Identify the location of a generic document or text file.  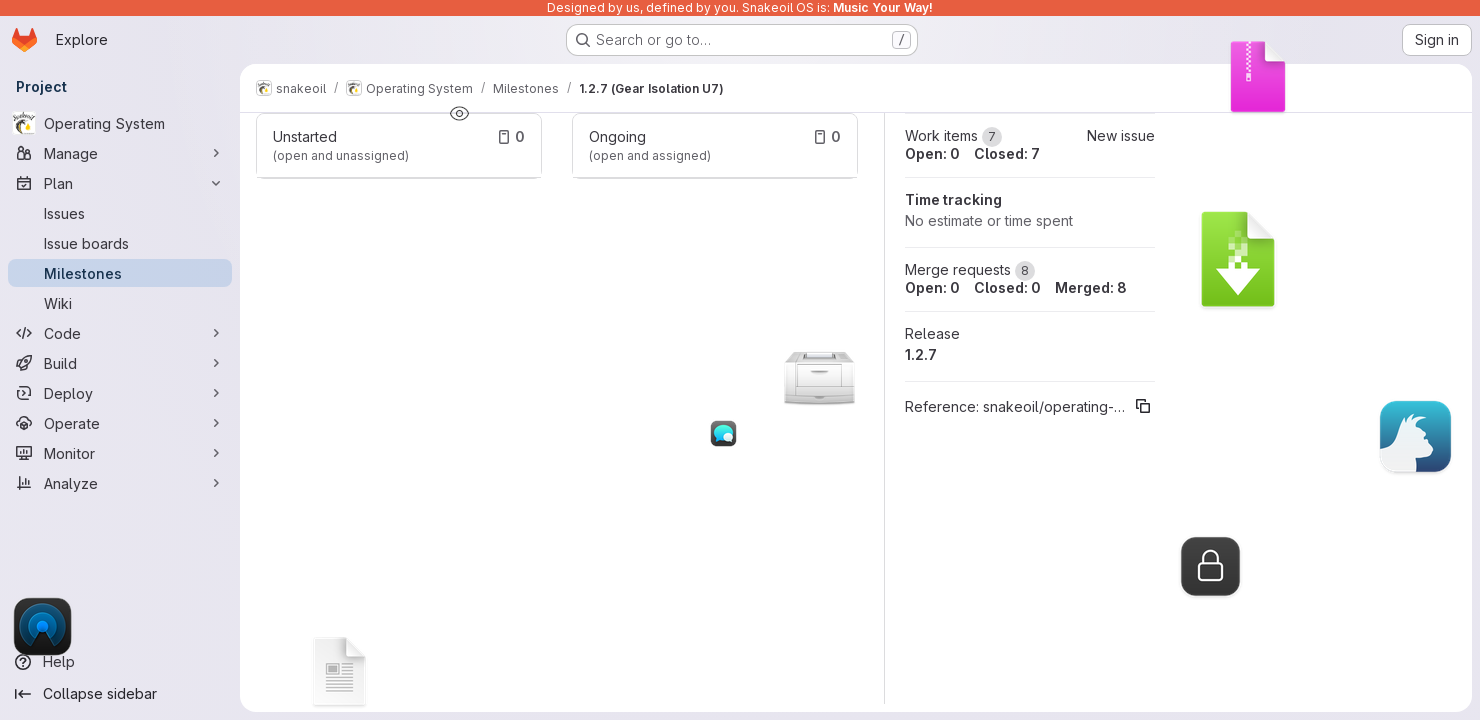
(339, 672).